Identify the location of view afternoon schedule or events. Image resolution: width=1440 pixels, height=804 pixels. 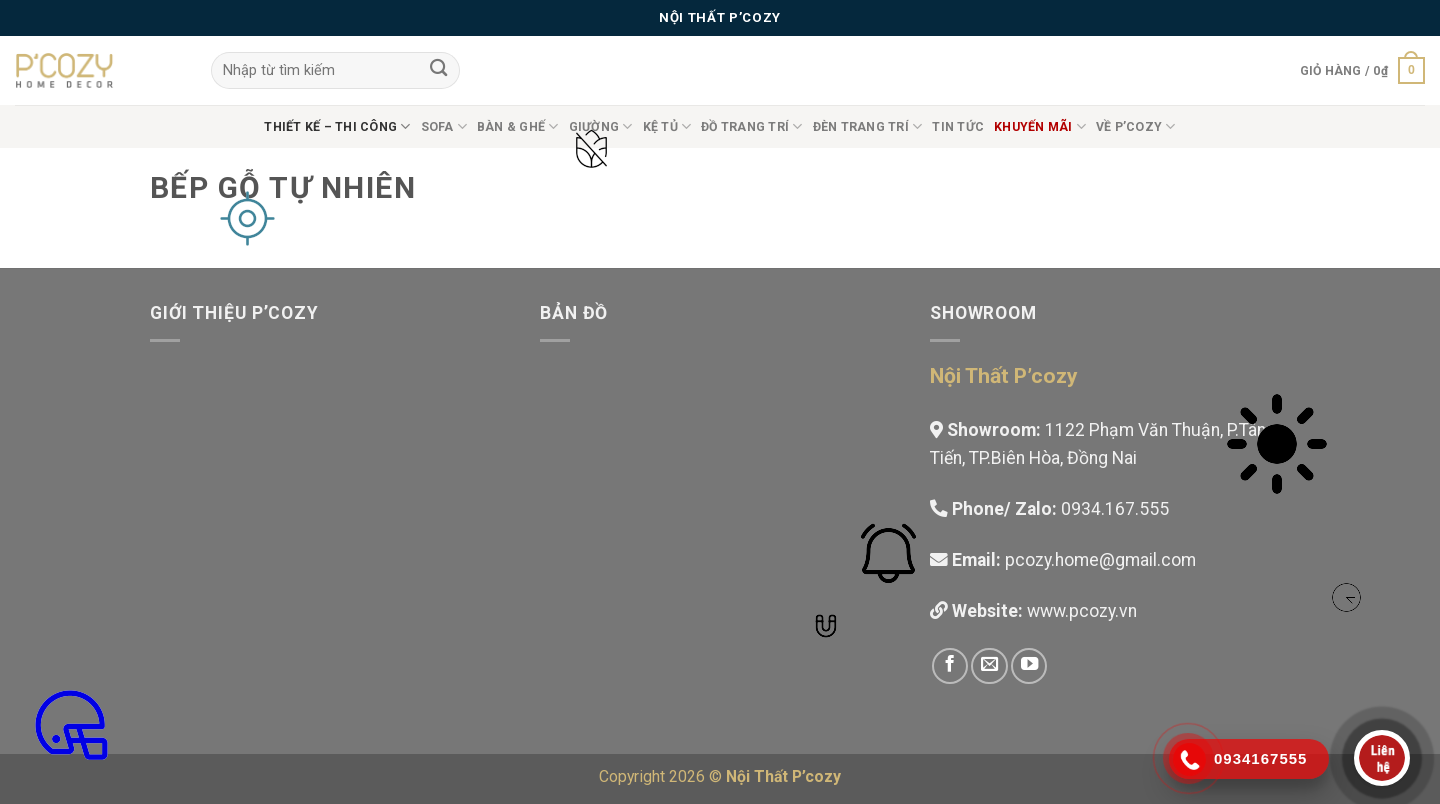
(1346, 597).